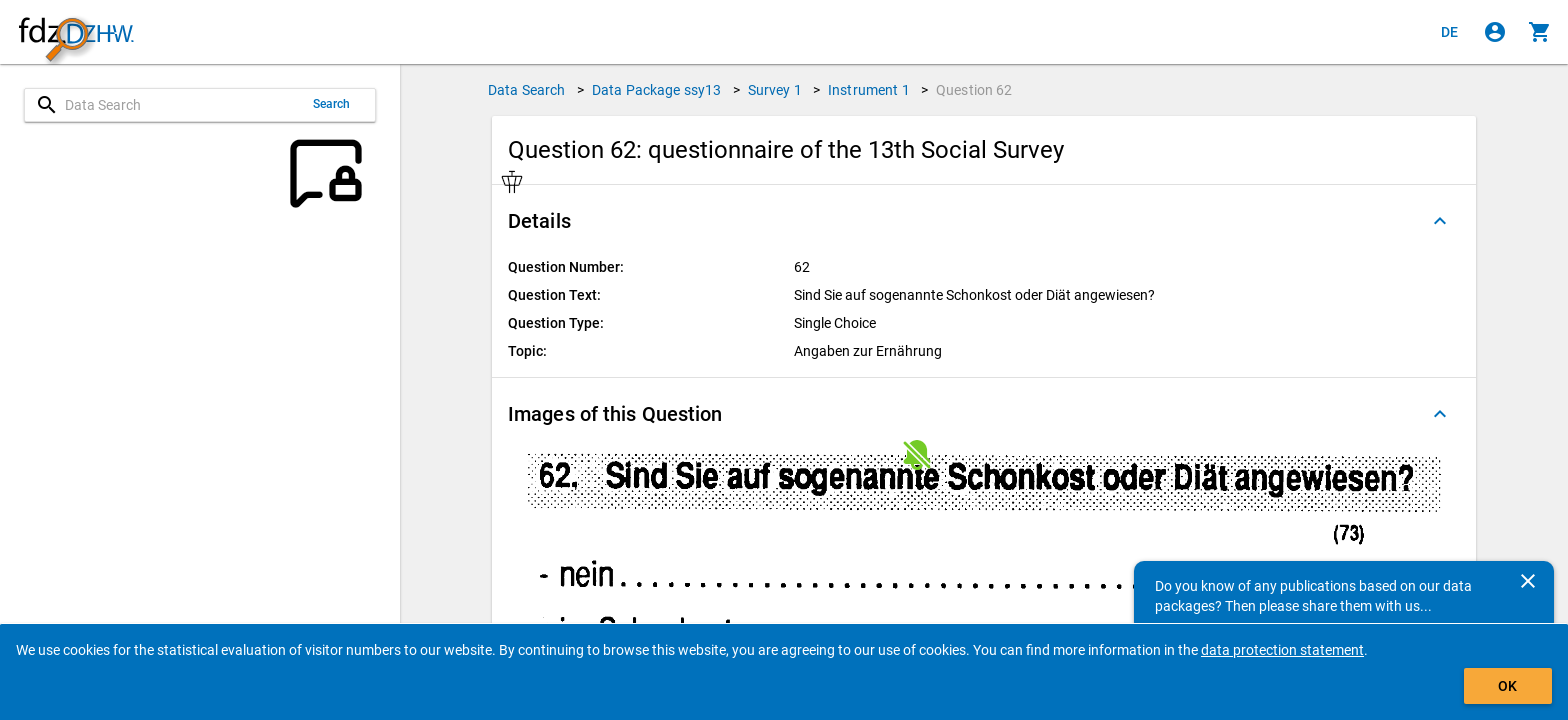  I want to click on mute notifications, so click(917, 455).